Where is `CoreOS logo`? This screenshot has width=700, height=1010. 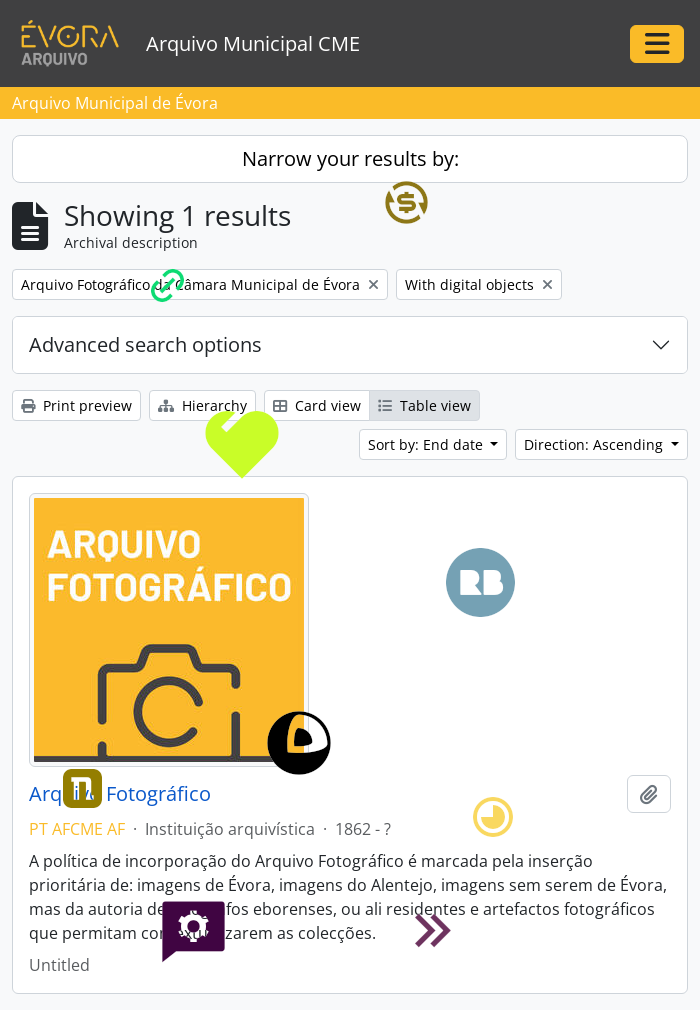 CoreOS logo is located at coordinates (299, 743).